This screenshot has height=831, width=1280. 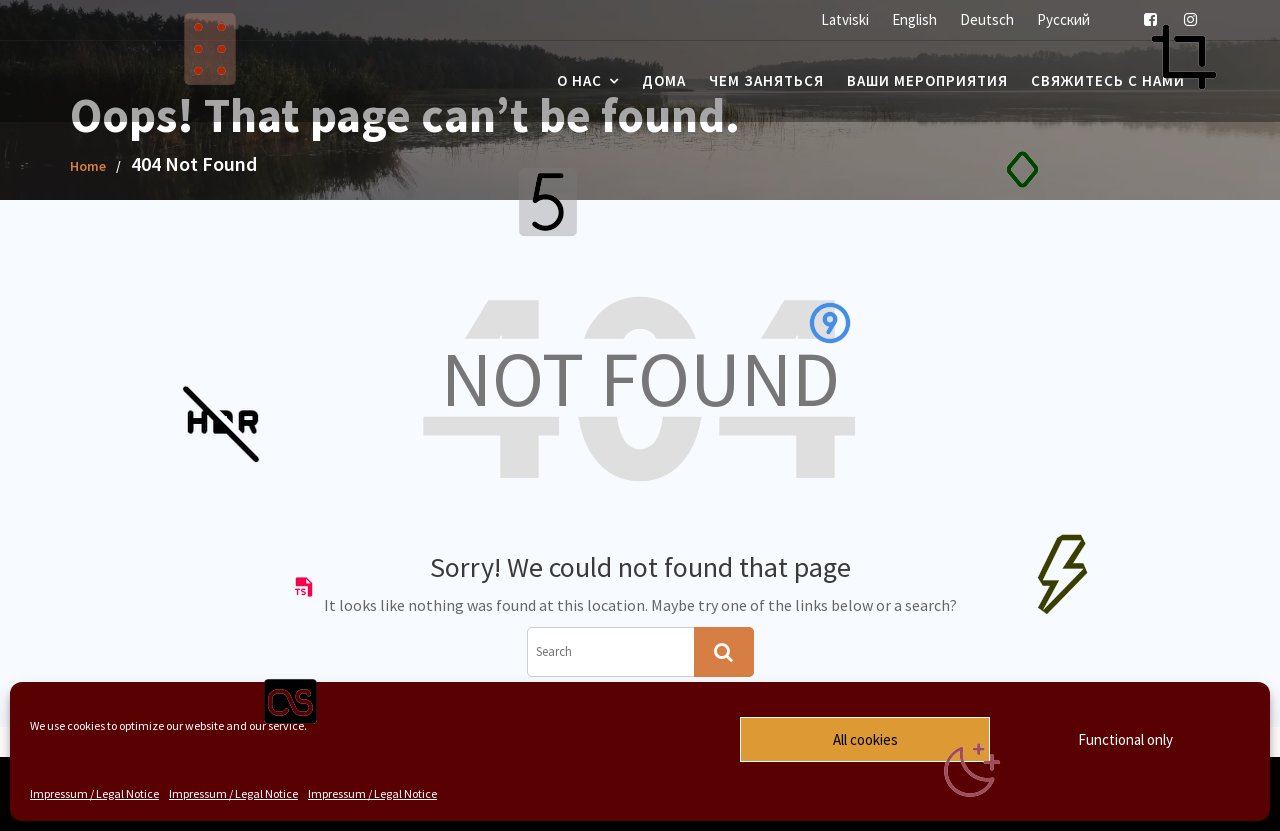 What do you see at coordinates (1184, 57) in the screenshot?
I see `crop an image or photo` at bounding box center [1184, 57].